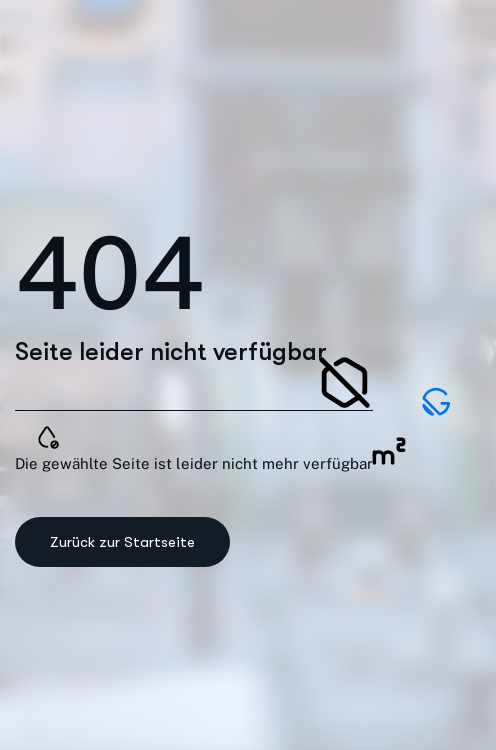  Describe the element at coordinates (389, 452) in the screenshot. I see `display area measurement in square meters` at that location.